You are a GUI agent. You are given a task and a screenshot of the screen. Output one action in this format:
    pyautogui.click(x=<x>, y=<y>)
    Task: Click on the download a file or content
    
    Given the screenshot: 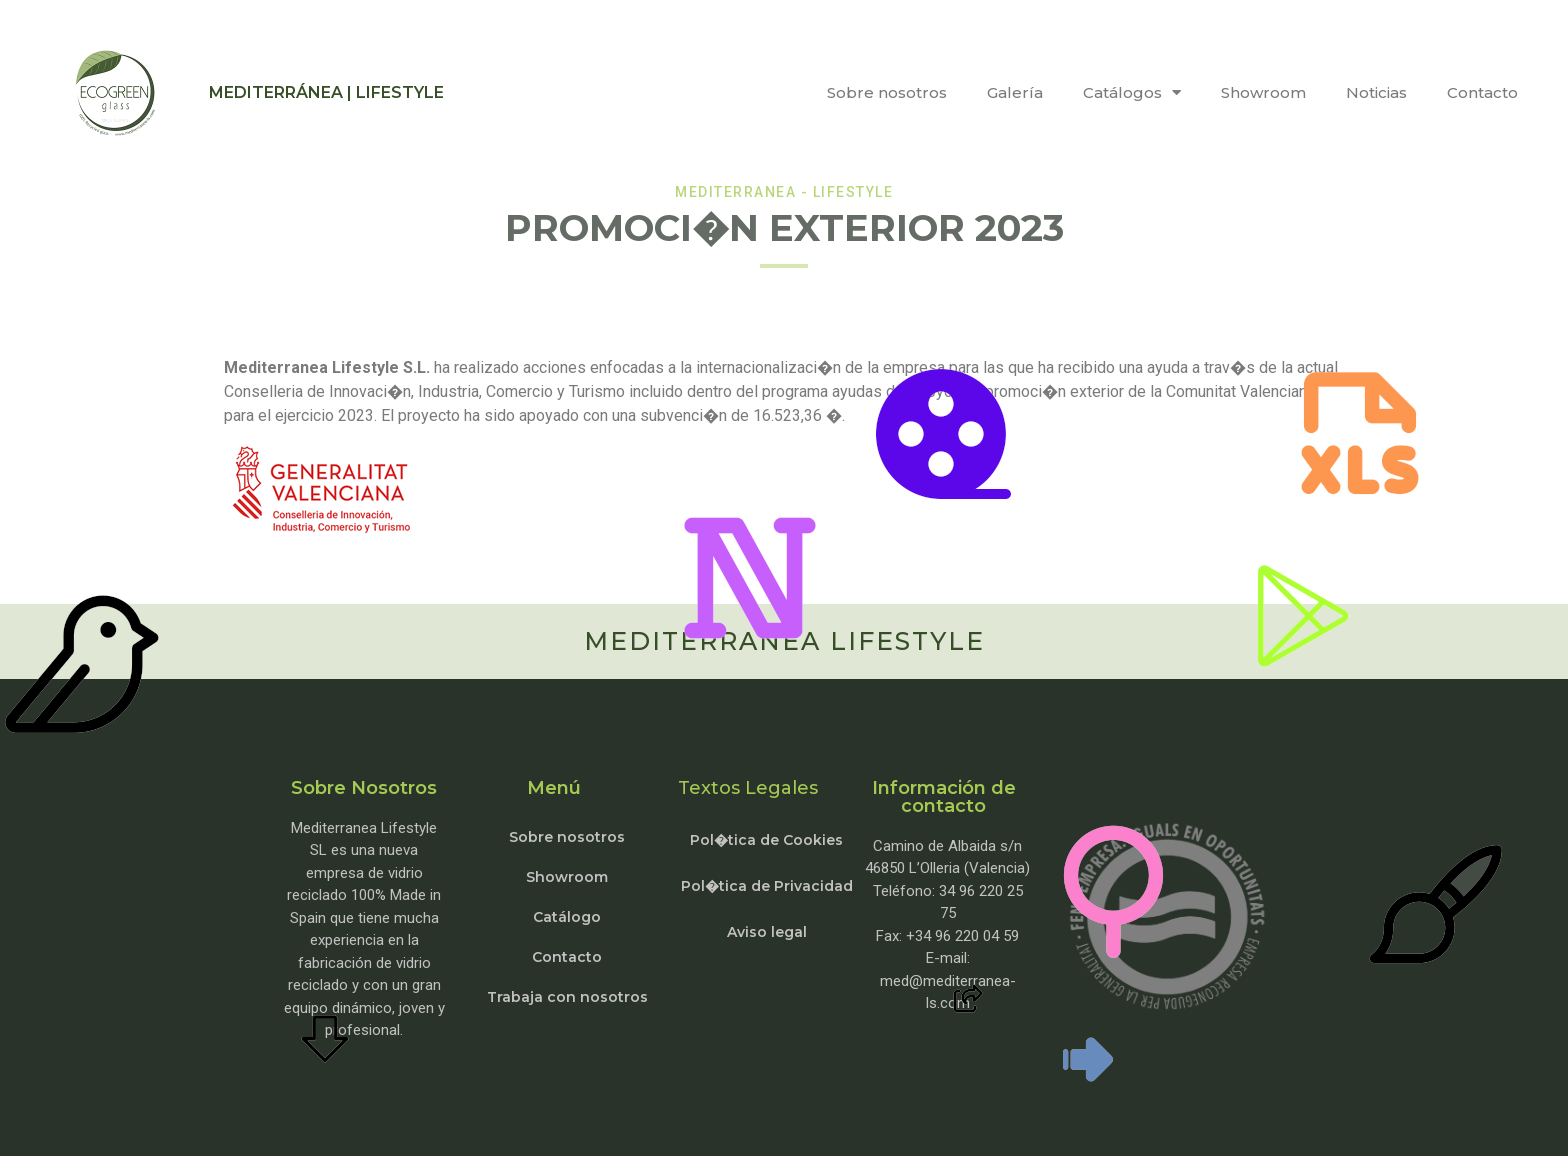 What is the action you would take?
    pyautogui.click(x=325, y=1037)
    